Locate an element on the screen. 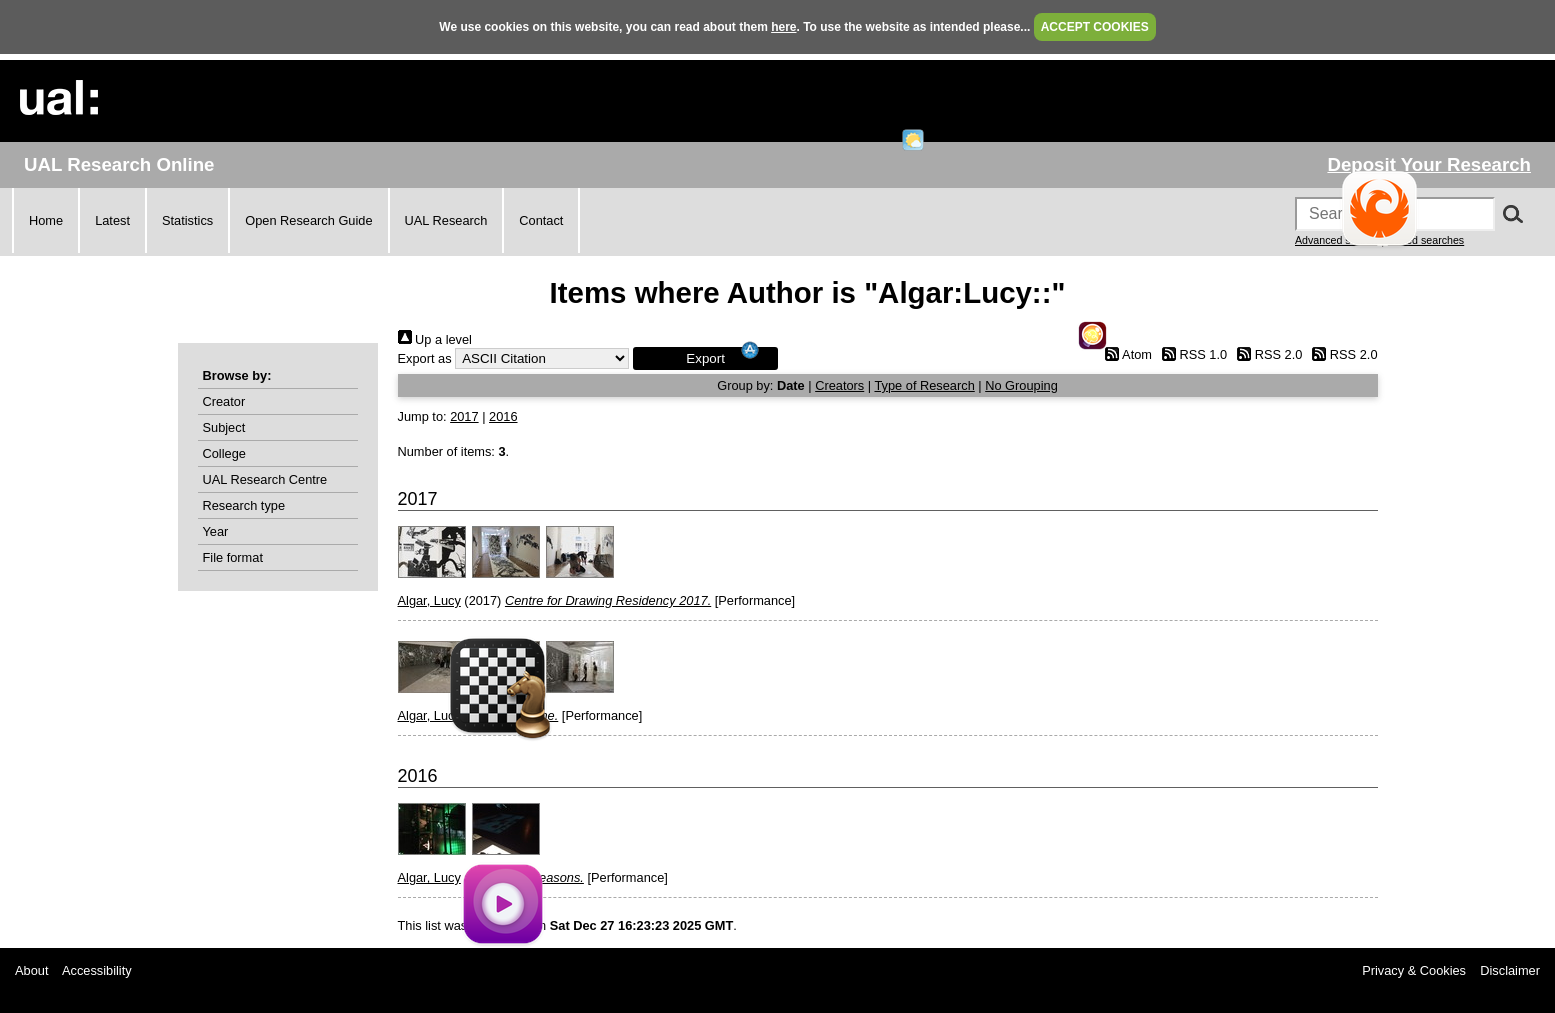 This screenshot has height=1013, width=1555. open oneshot game app is located at coordinates (1092, 335).